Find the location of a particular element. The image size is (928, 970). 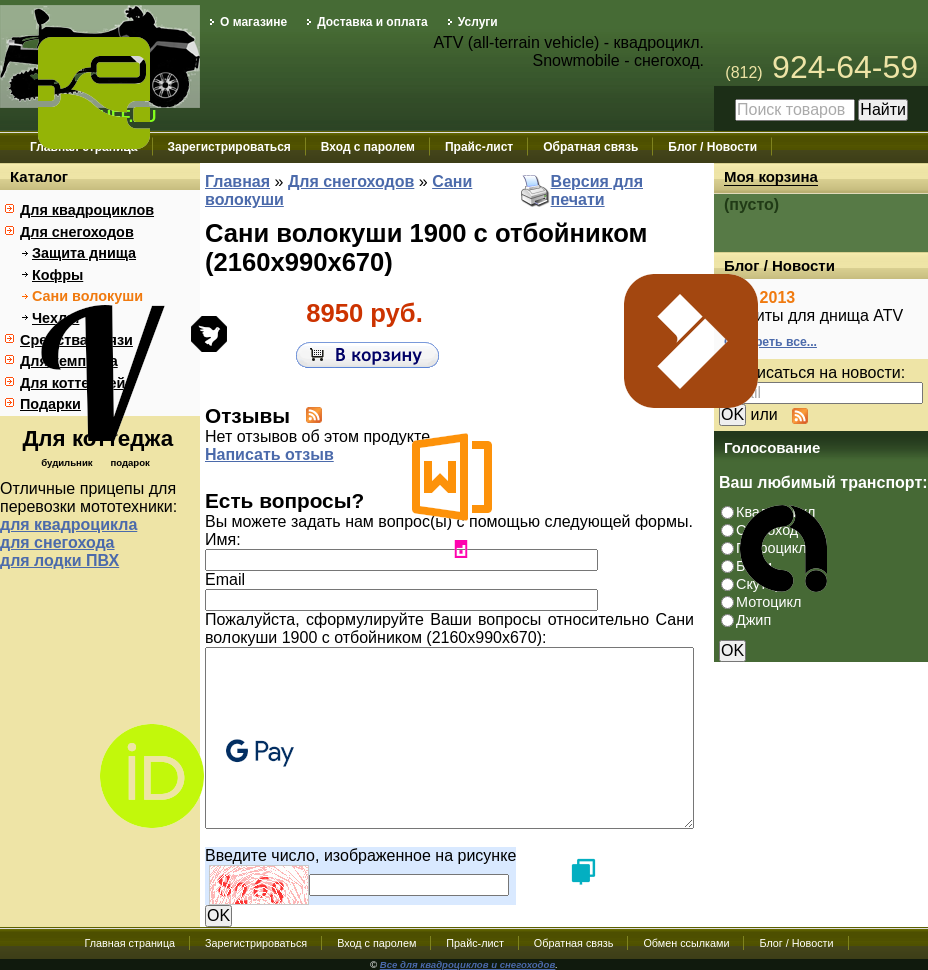

vala programming language logo is located at coordinates (103, 373).